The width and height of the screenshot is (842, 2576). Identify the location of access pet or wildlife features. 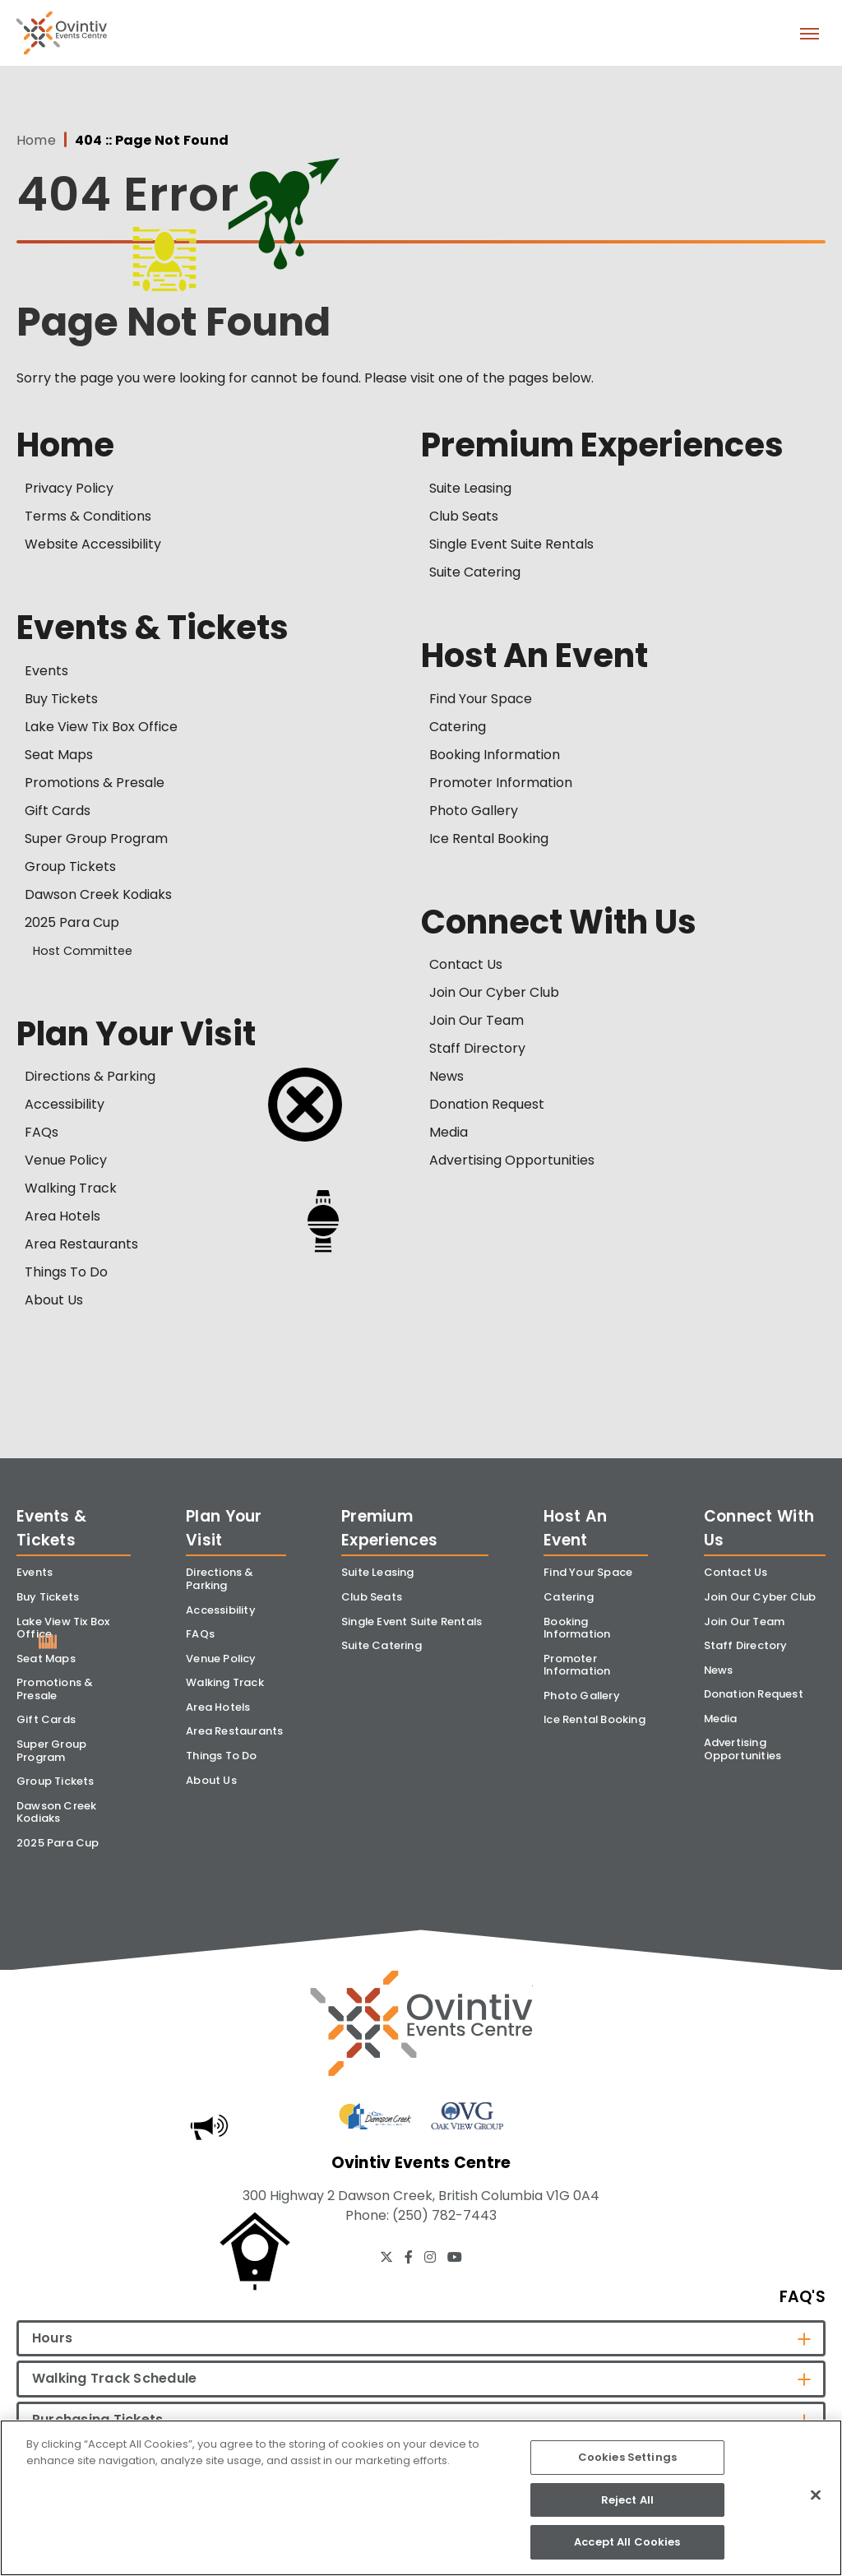
(255, 2251).